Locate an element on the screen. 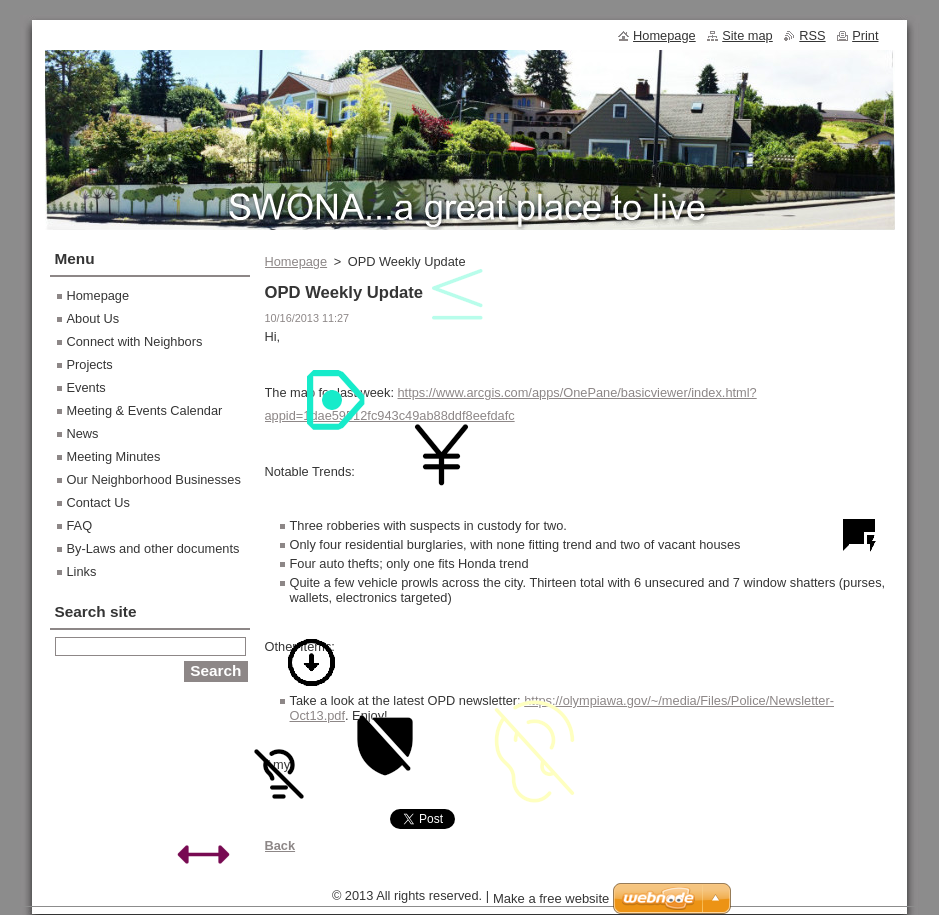 The image size is (939, 915). view prices in Japanese yen is located at coordinates (441, 453).